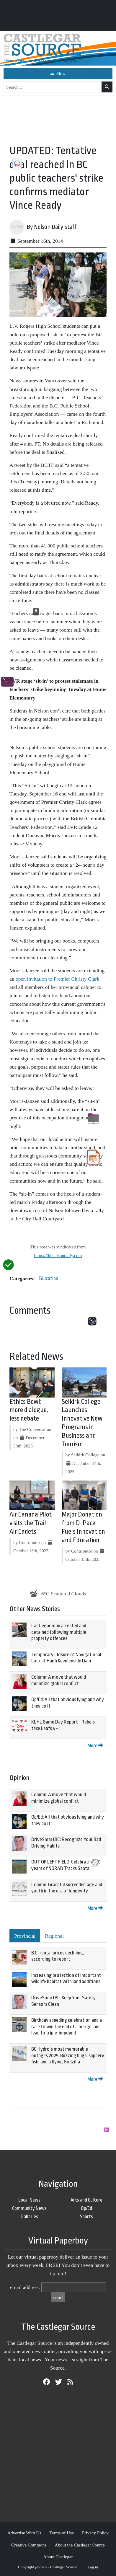  Describe the element at coordinates (8, 1265) in the screenshot. I see `confirm or accept an action` at that location.